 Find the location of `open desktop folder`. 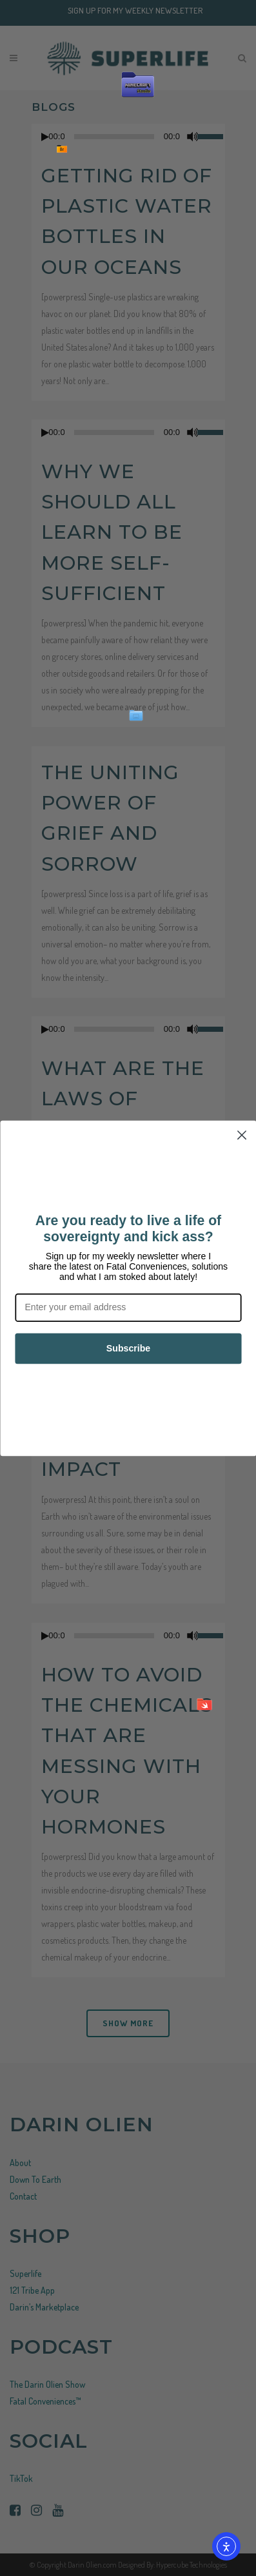

open desktop folder is located at coordinates (136, 715).